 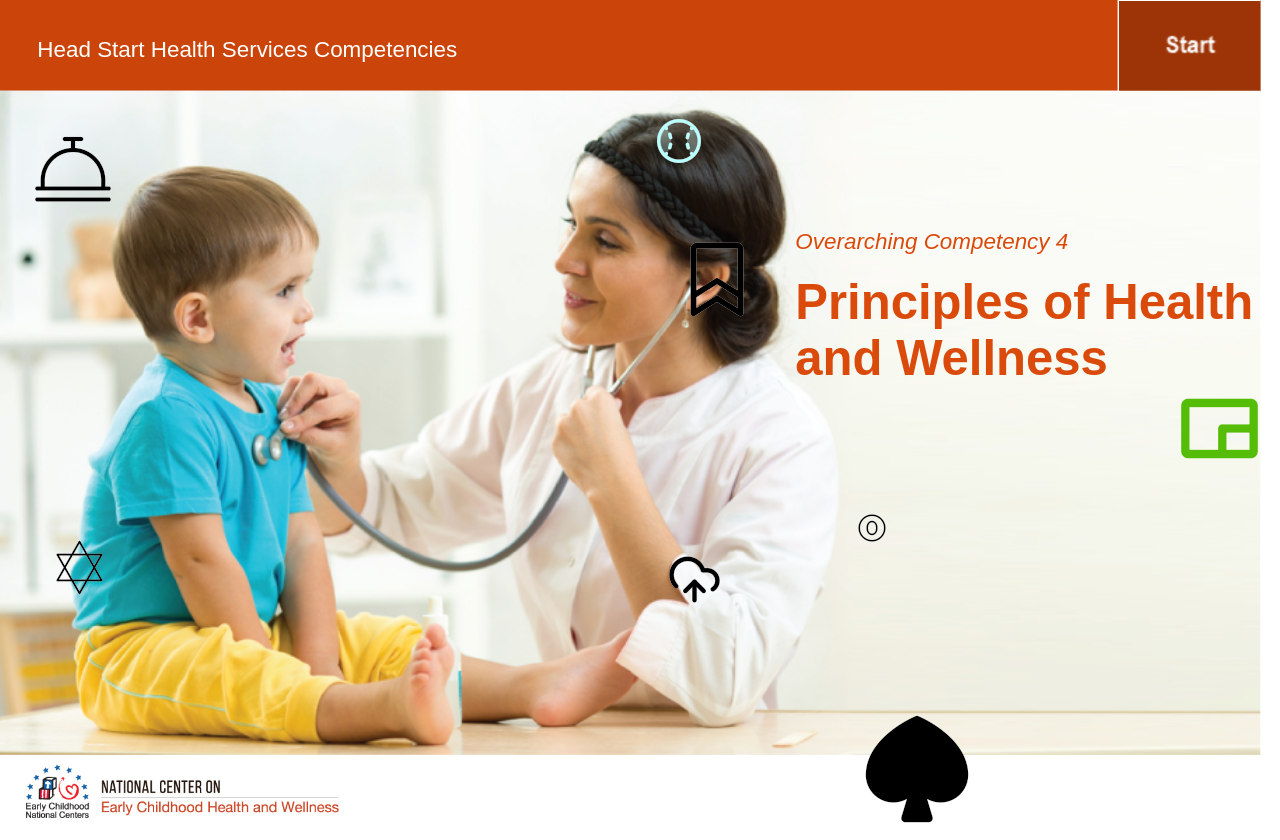 What do you see at coordinates (1219, 428) in the screenshot?
I see `enable picture-in-picture mode` at bounding box center [1219, 428].